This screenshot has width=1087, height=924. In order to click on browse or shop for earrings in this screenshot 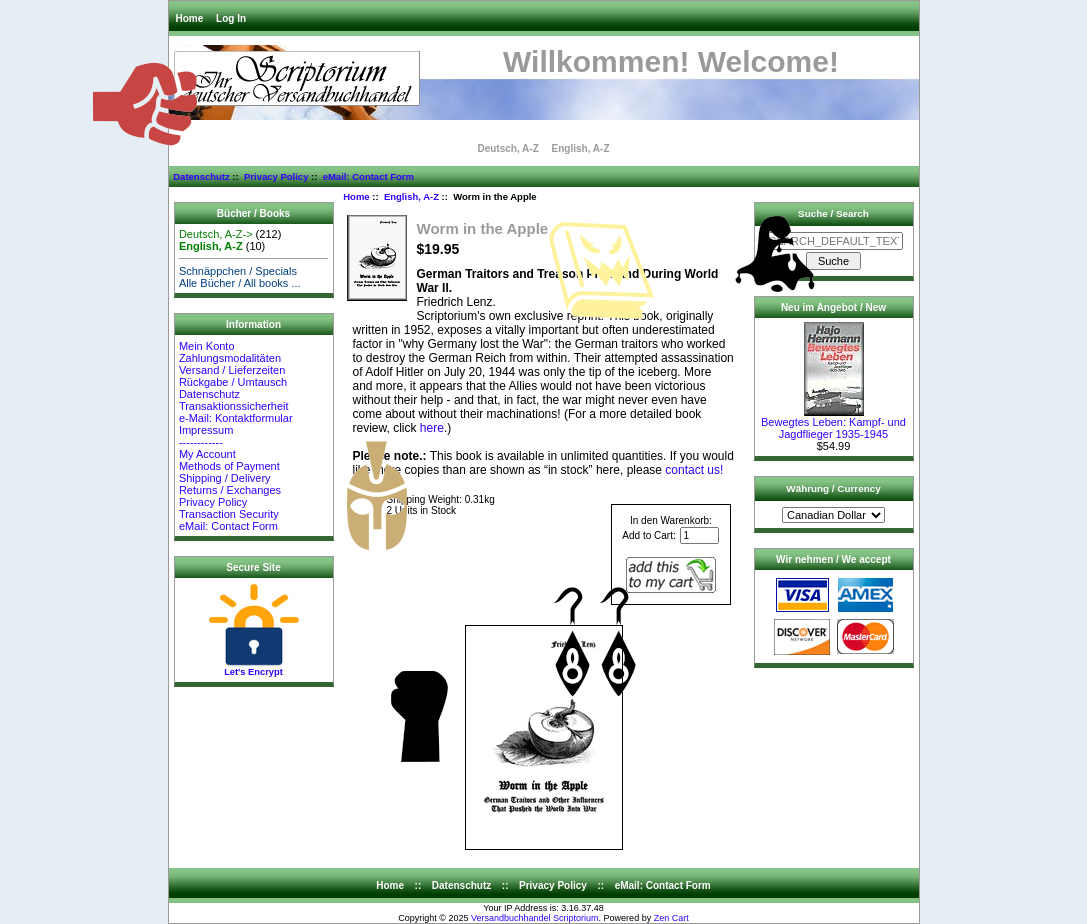, I will do `click(594, 639)`.